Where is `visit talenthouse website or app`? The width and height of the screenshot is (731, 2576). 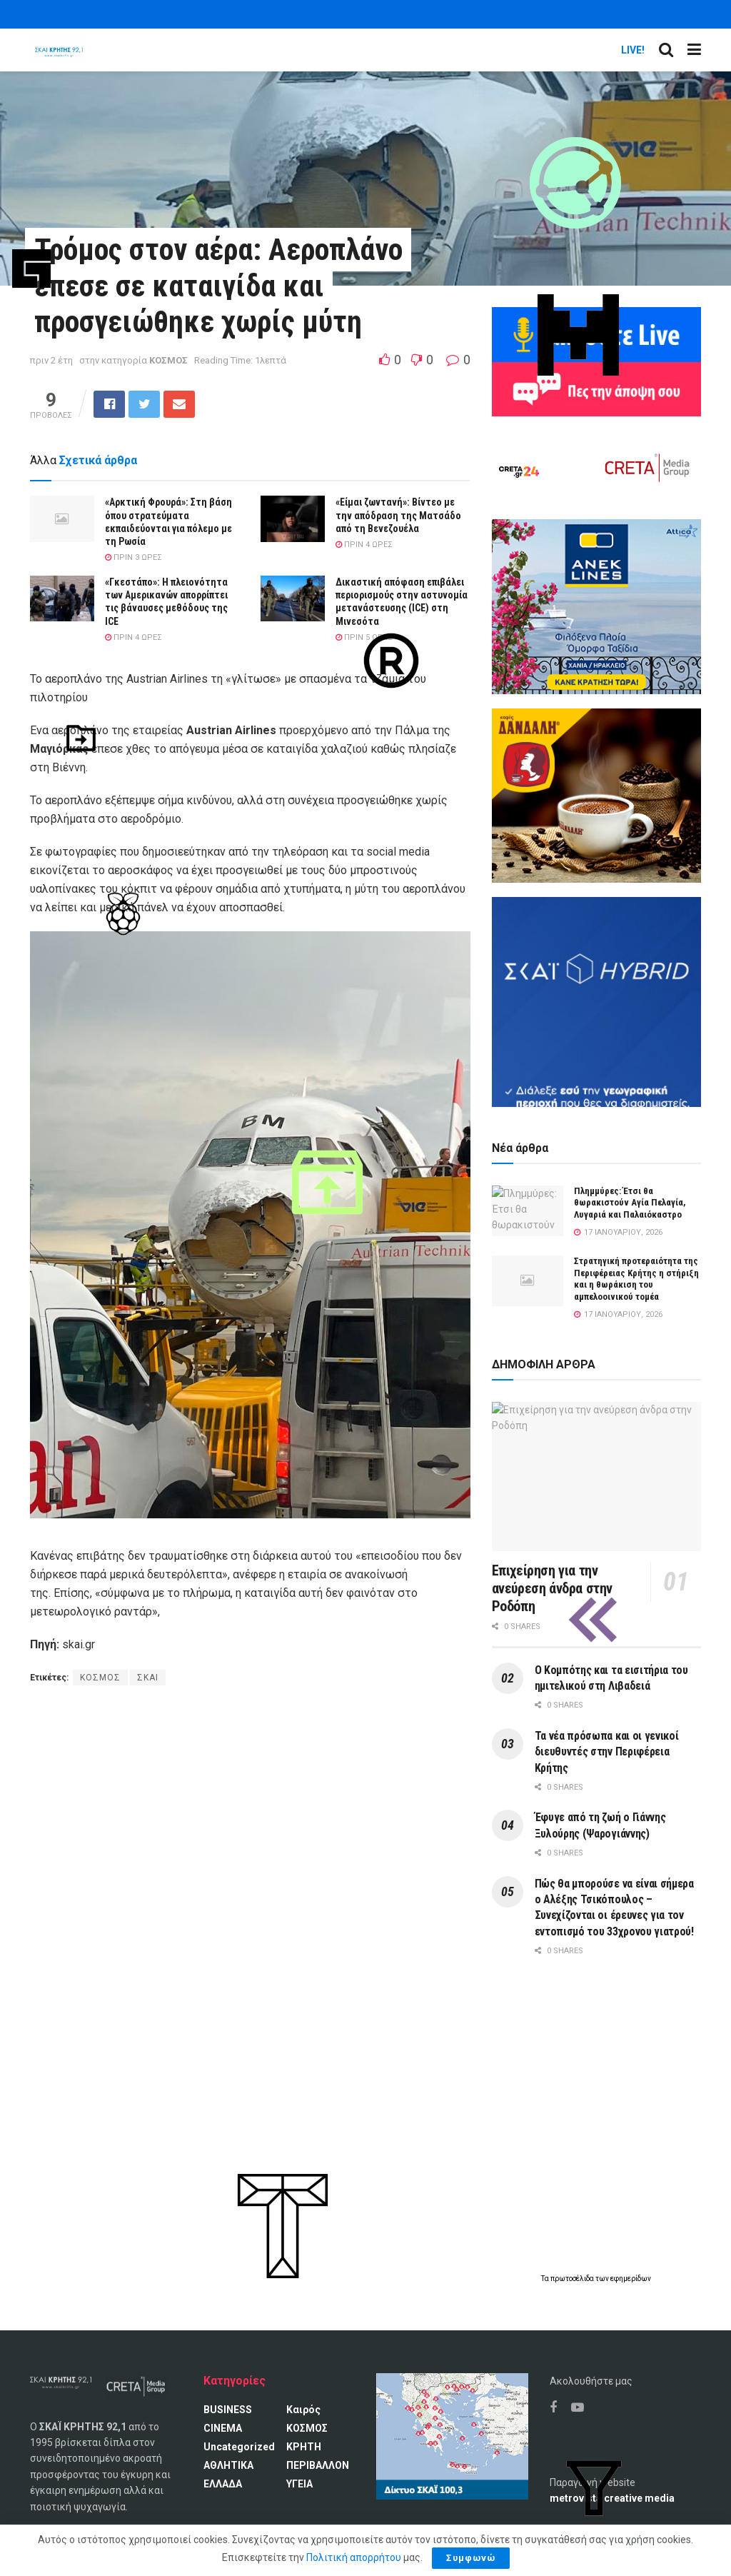
visit talenthouse website or app is located at coordinates (283, 2226).